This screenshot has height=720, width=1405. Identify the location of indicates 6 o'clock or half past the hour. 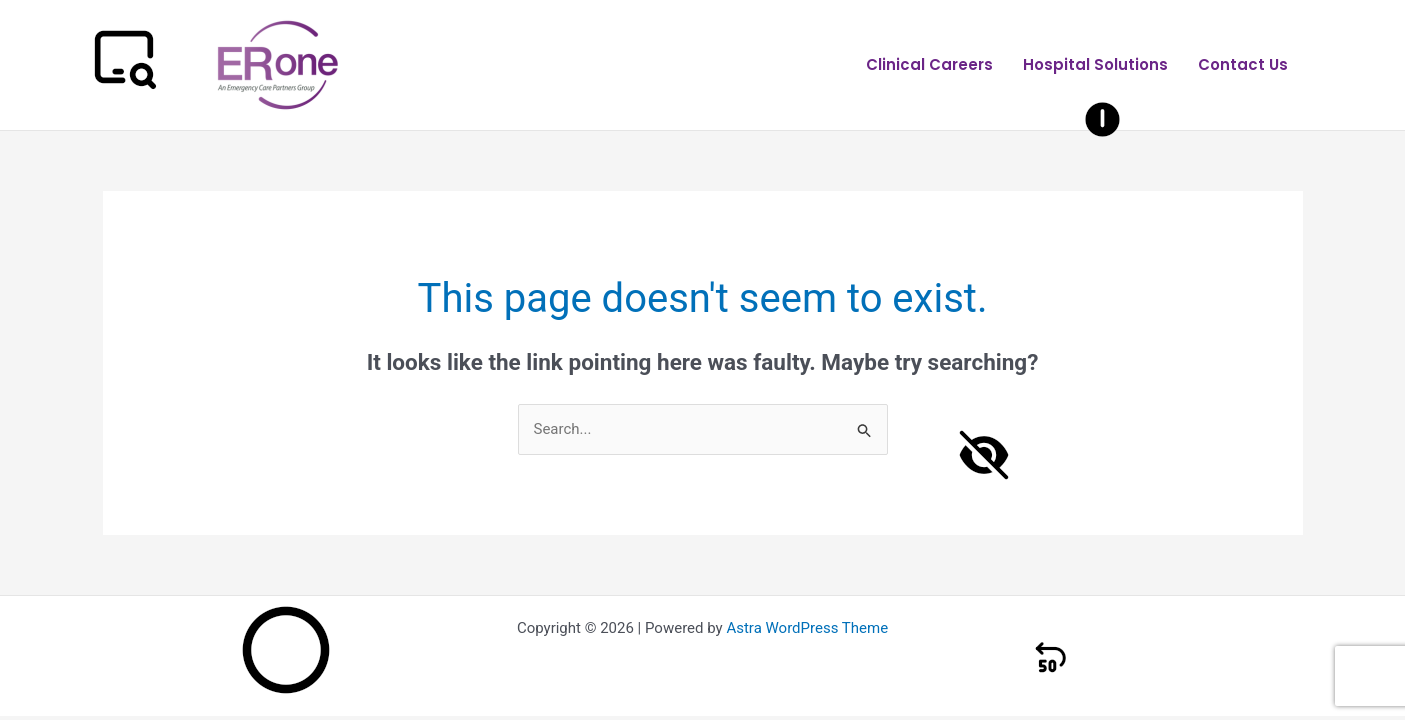
(1102, 119).